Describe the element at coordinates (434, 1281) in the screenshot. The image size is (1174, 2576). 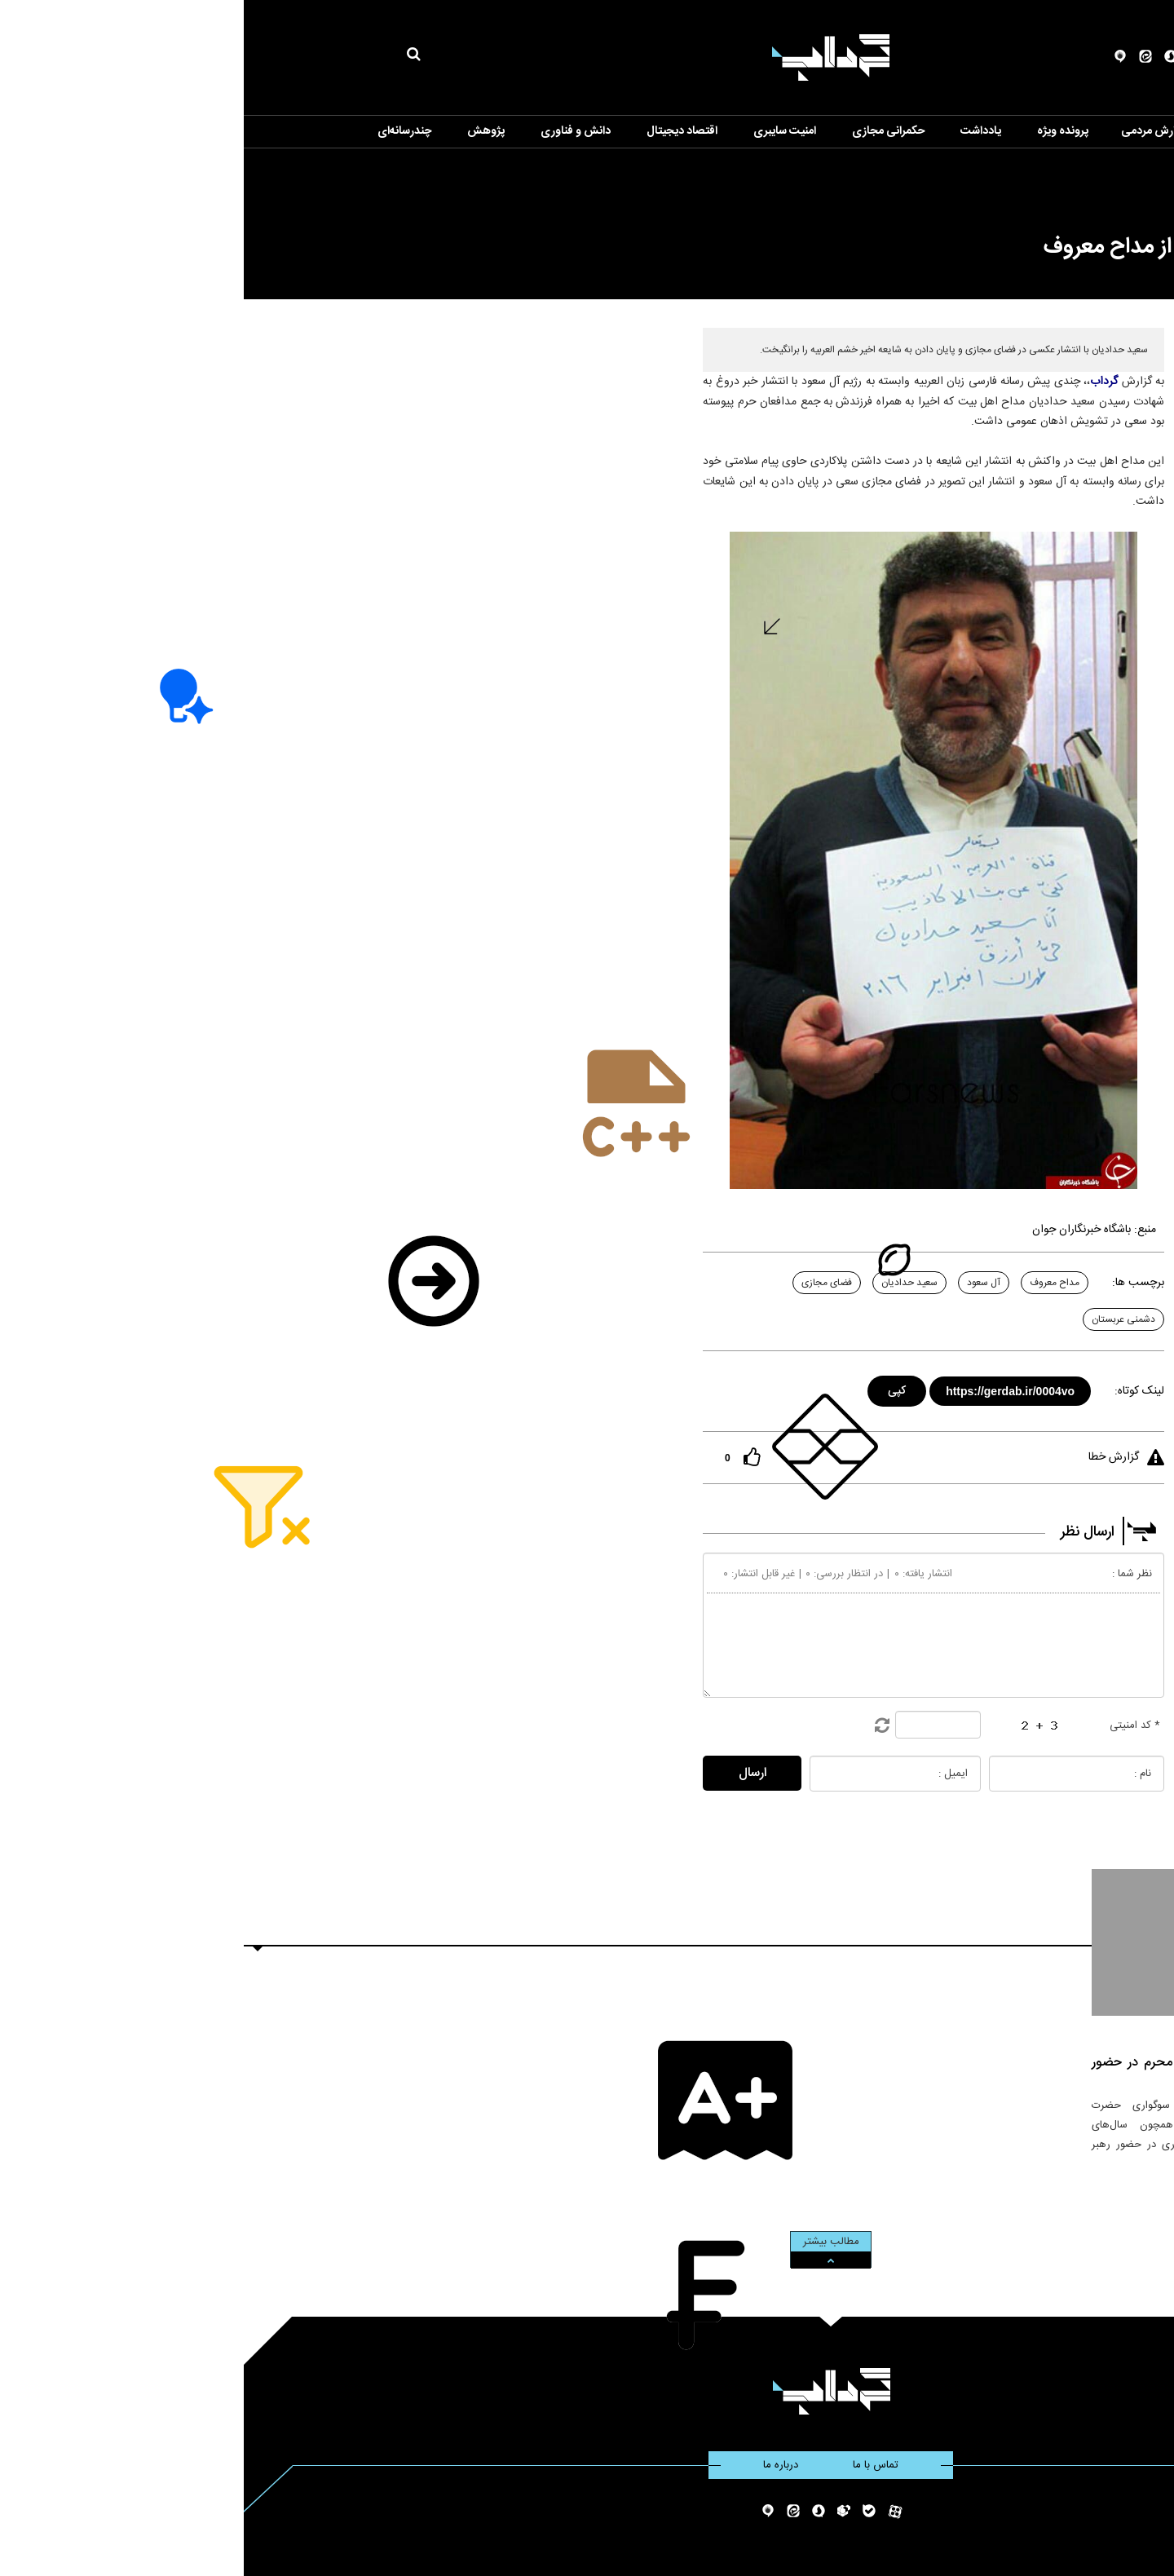
I see `go to next step or screen` at that location.